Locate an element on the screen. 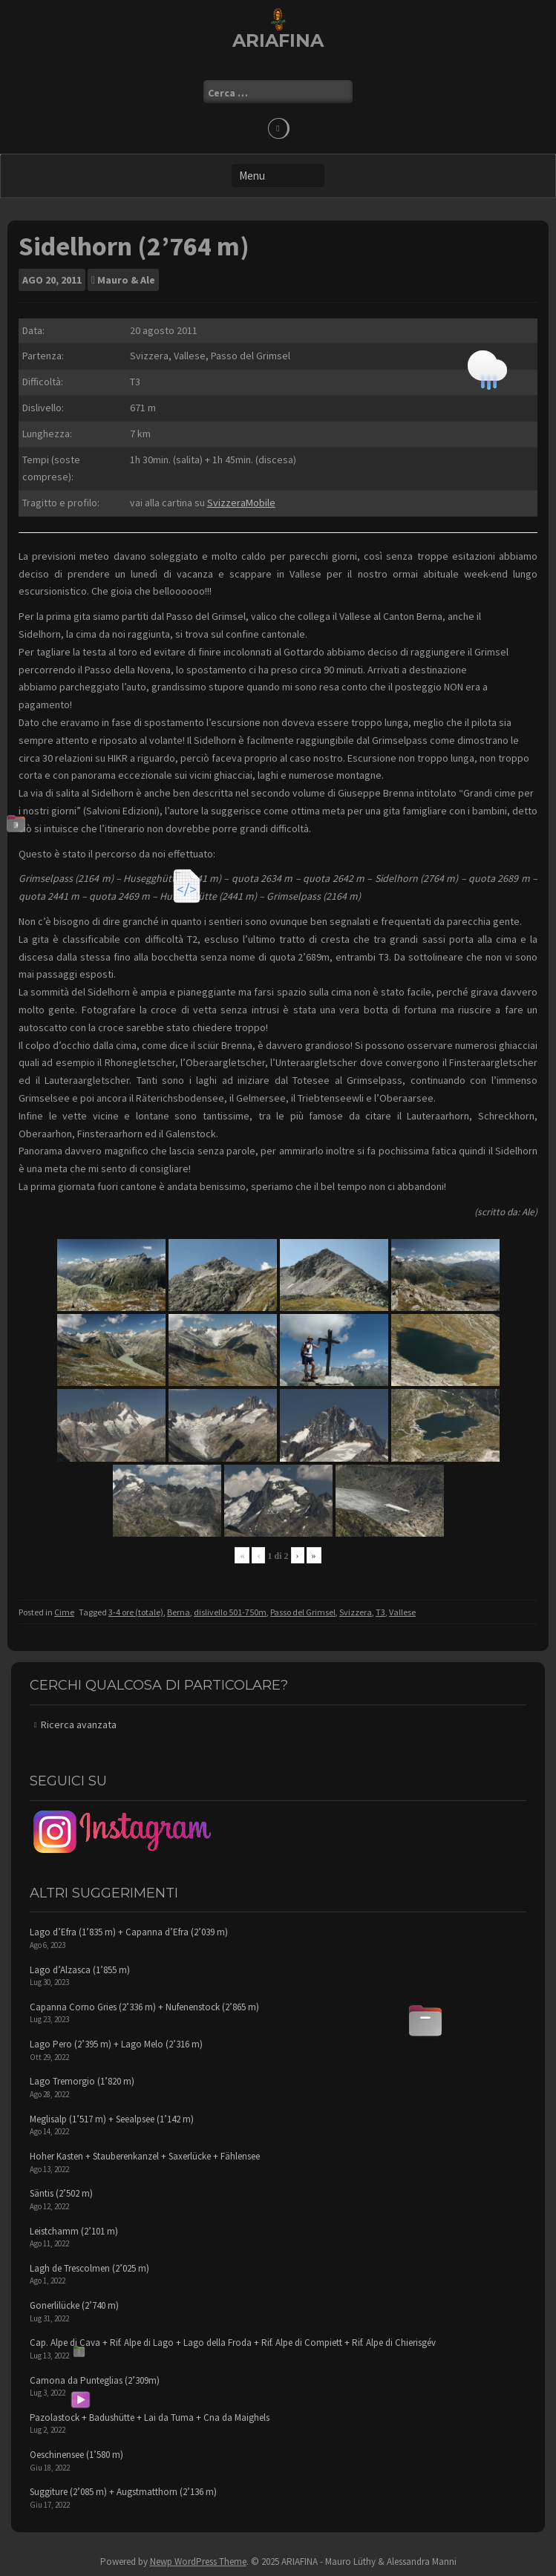 This screenshot has width=556, height=2576. indicates rainy or showery weather conditions is located at coordinates (487, 370).